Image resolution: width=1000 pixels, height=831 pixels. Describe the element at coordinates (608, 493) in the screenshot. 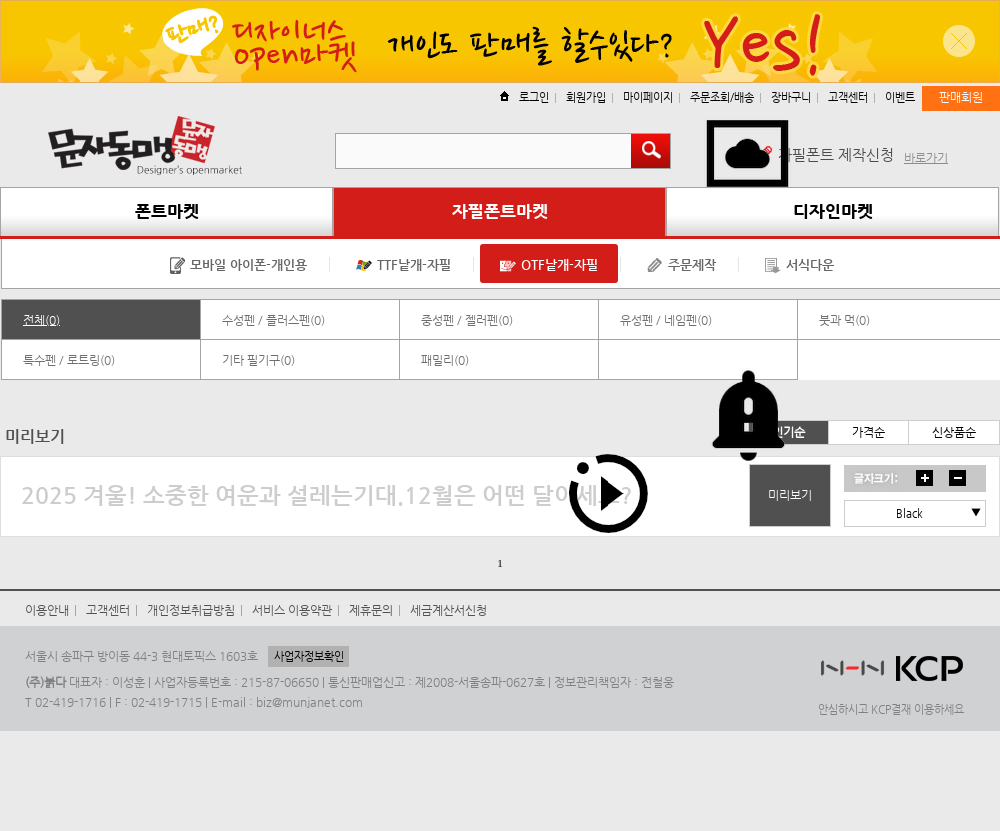

I see `motion photos feature is enabled` at that location.